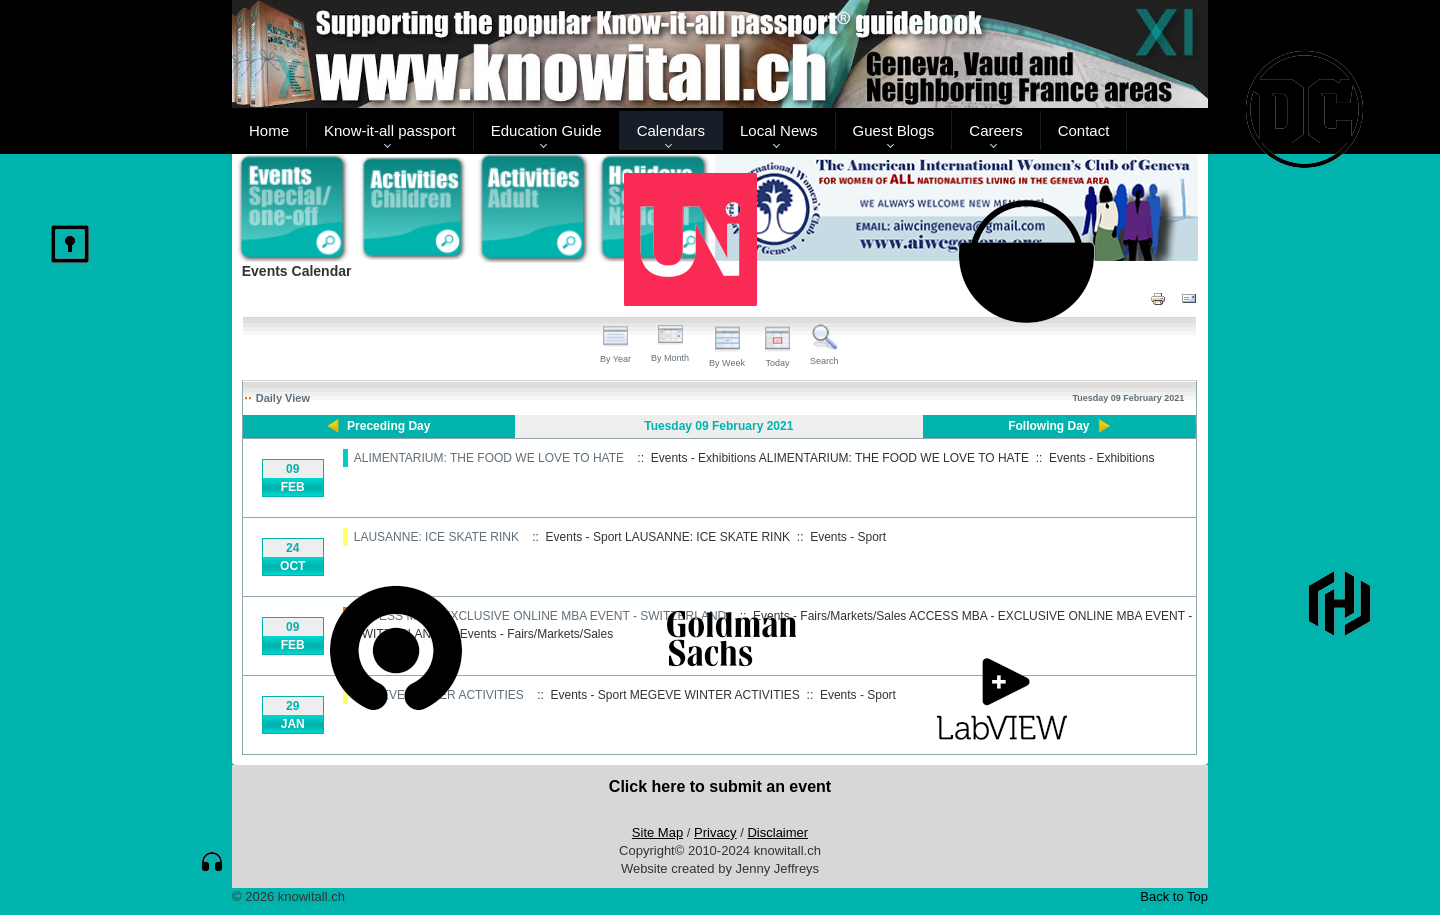  I want to click on open LabVIEW application, so click(1002, 699).